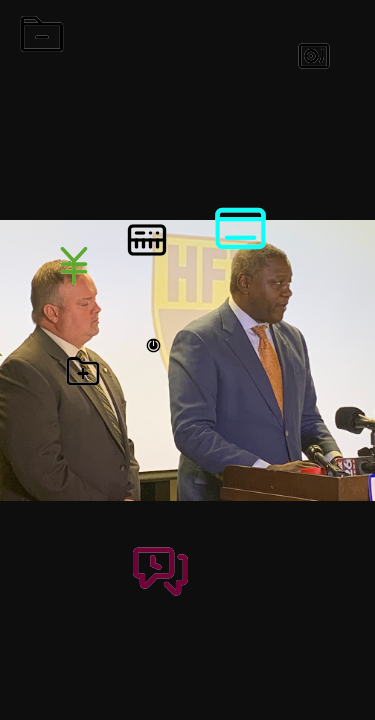 The width and height of the screenshot is (375, 720). What do you see at coordinates (314, 56) in the screenshot?
I see `access music or audio player` at bounding box center [314, 56].